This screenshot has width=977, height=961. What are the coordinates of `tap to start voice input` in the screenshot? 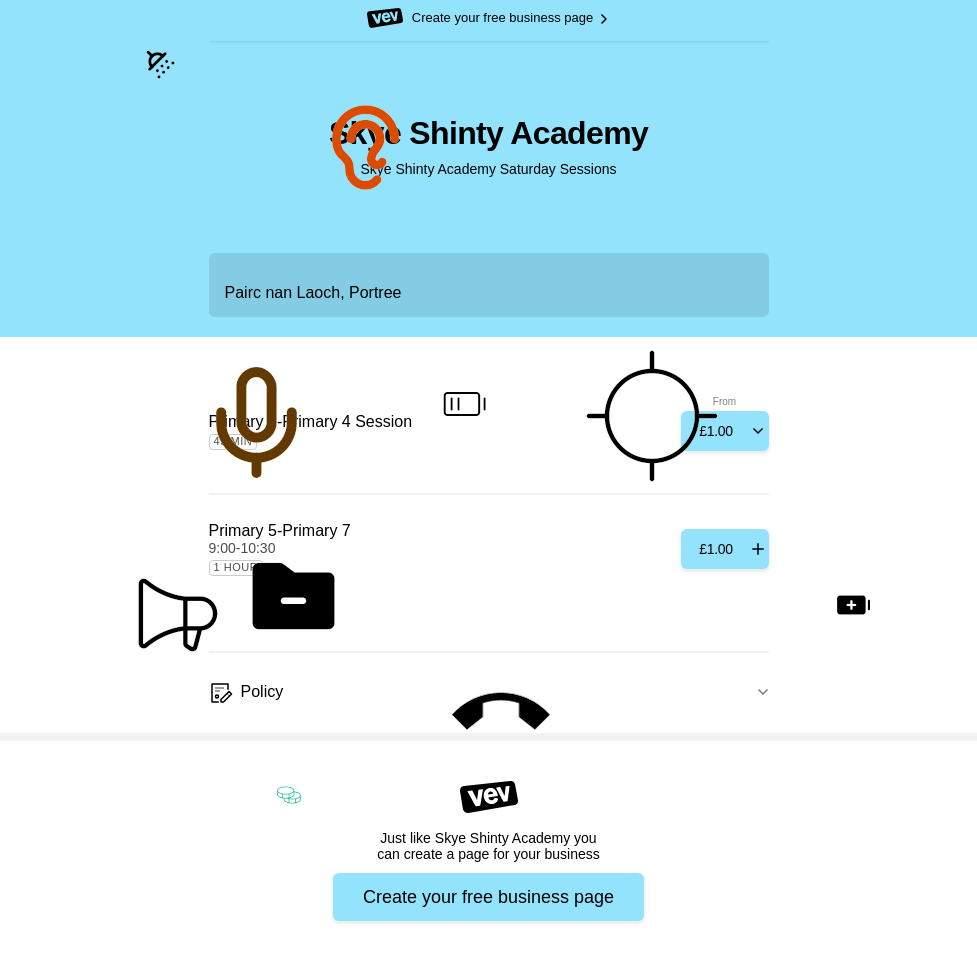 It's located at (256, 422).